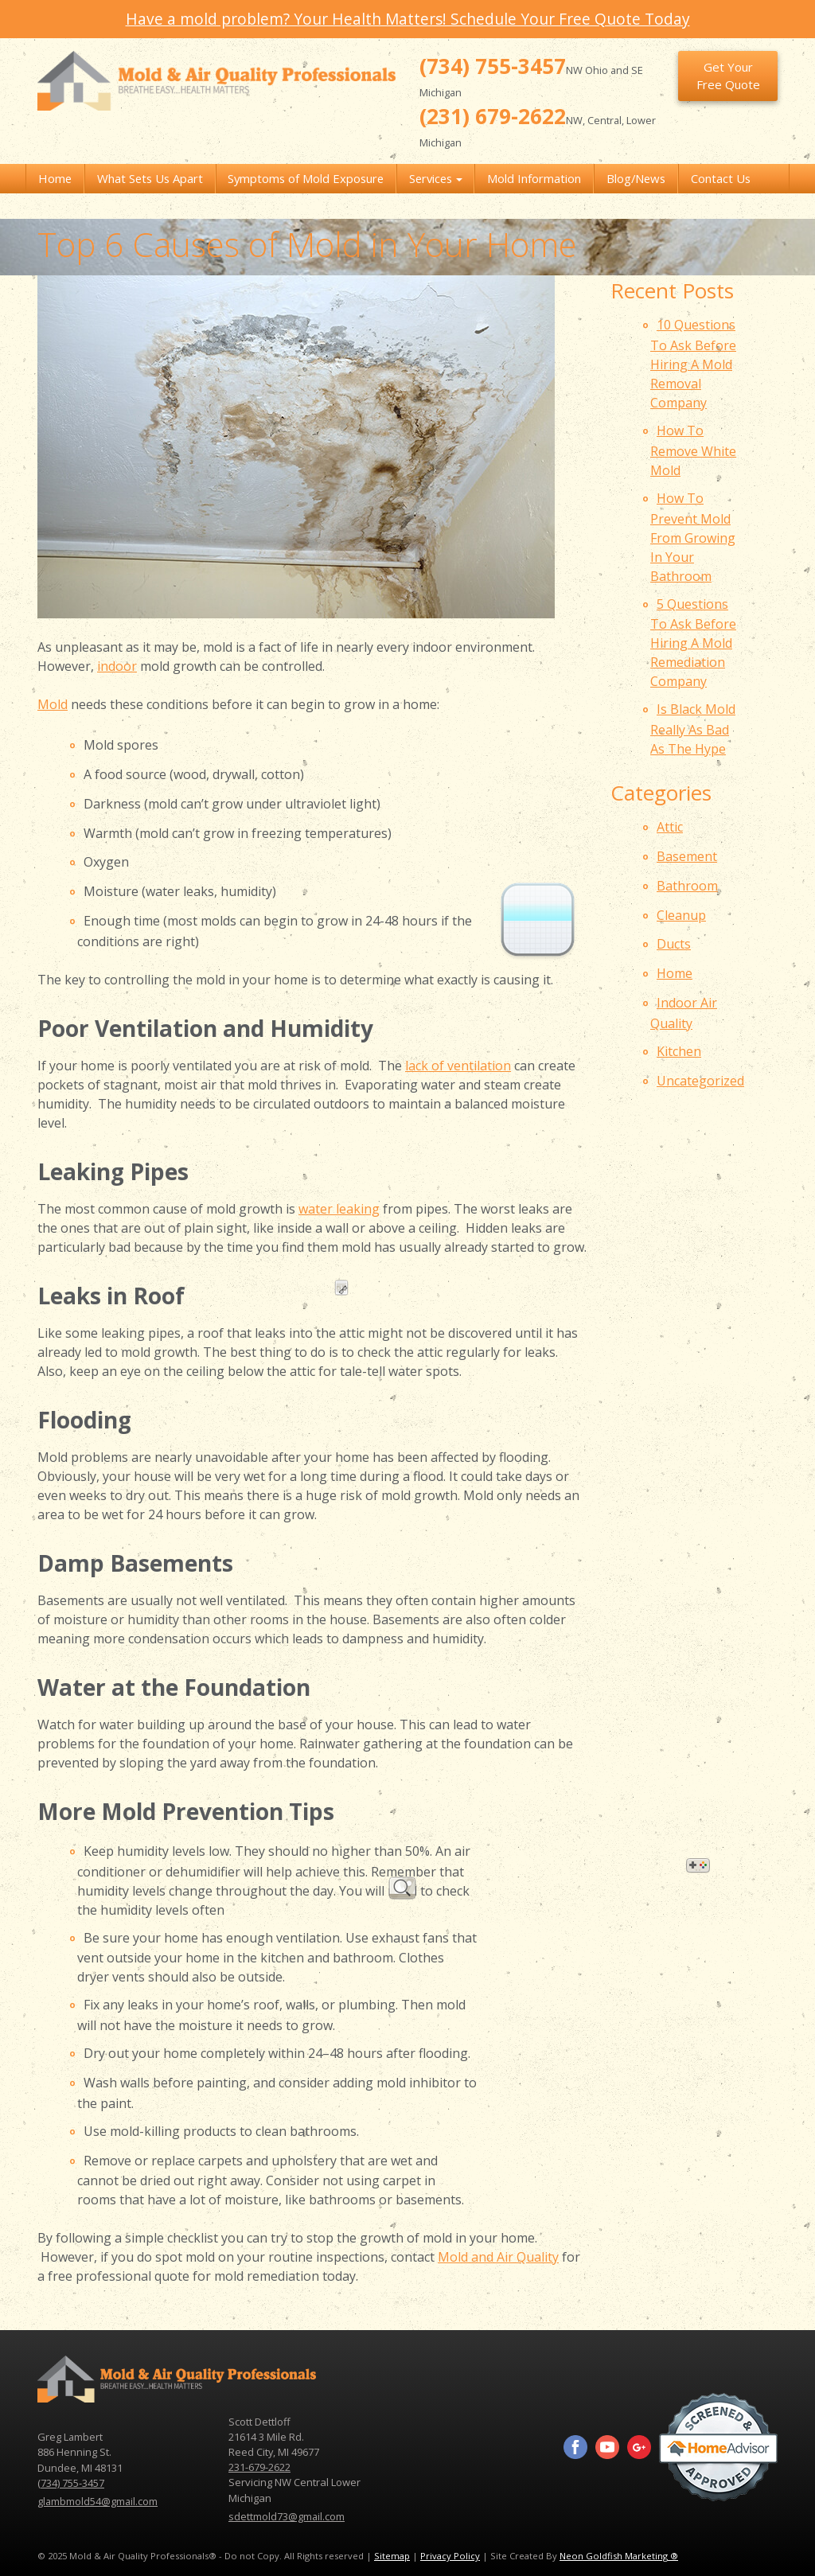 Image resolution: width=815 pixels, height=2576 pixels. What do you see at coordinates (402, 1888) in the screenshot?
I see `open the image viewer application` at bounding box center [402, 1888].